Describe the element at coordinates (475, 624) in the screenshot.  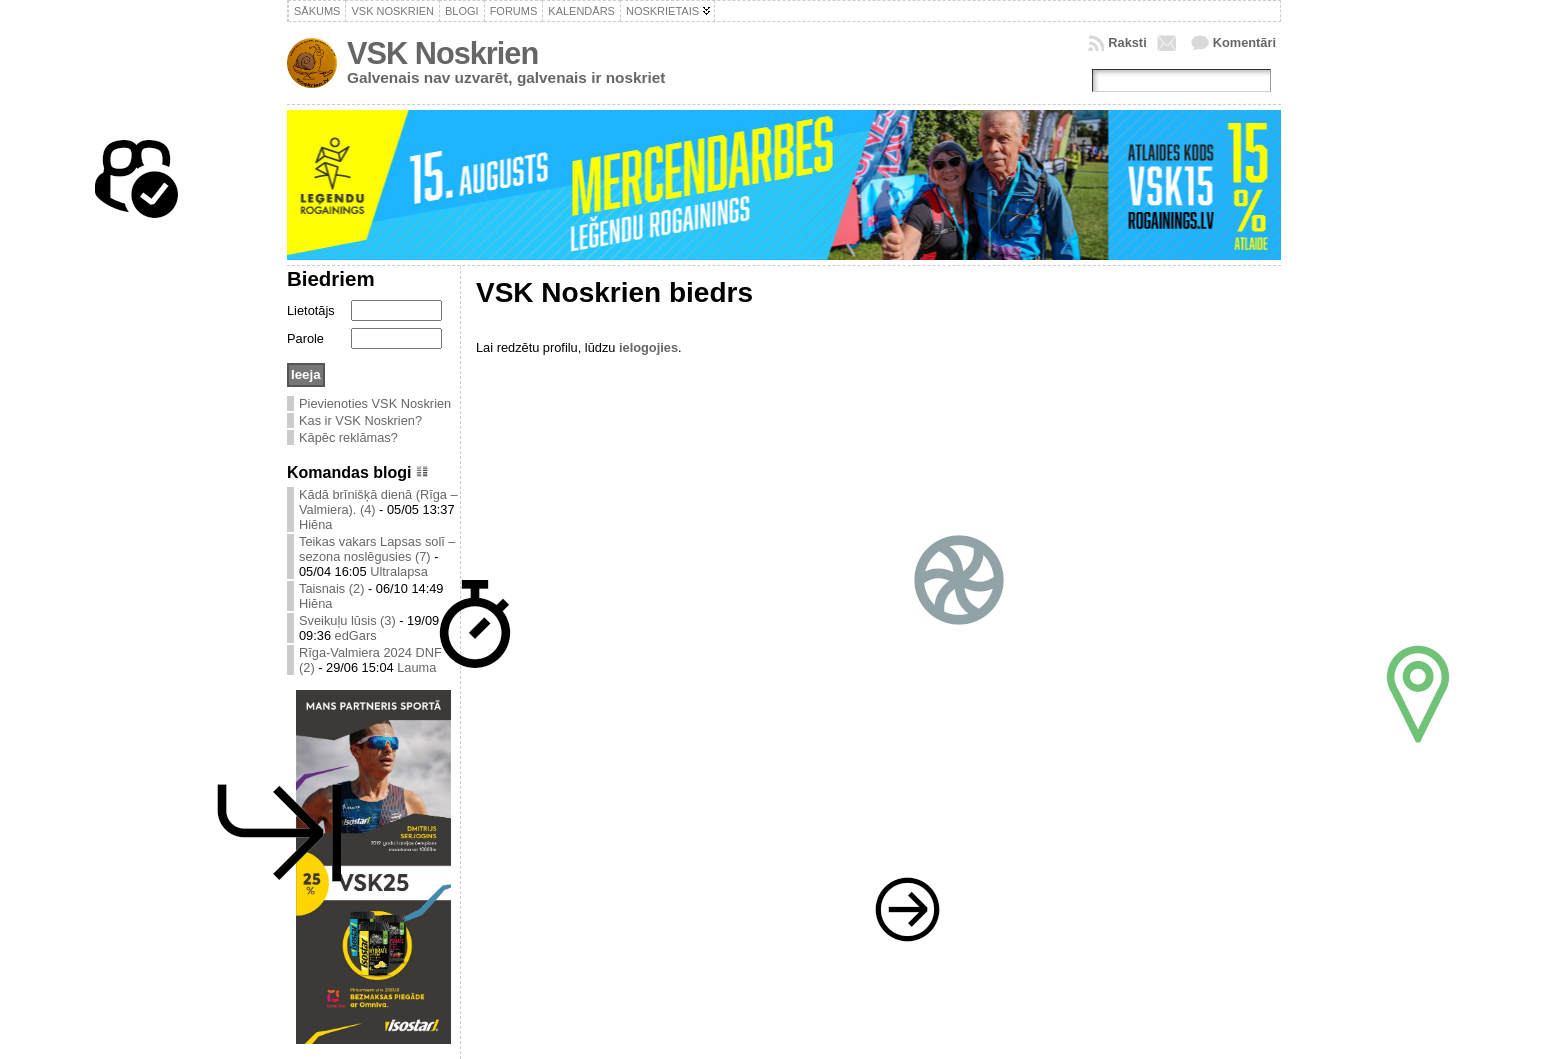
I see `set or start a timer` at that location.